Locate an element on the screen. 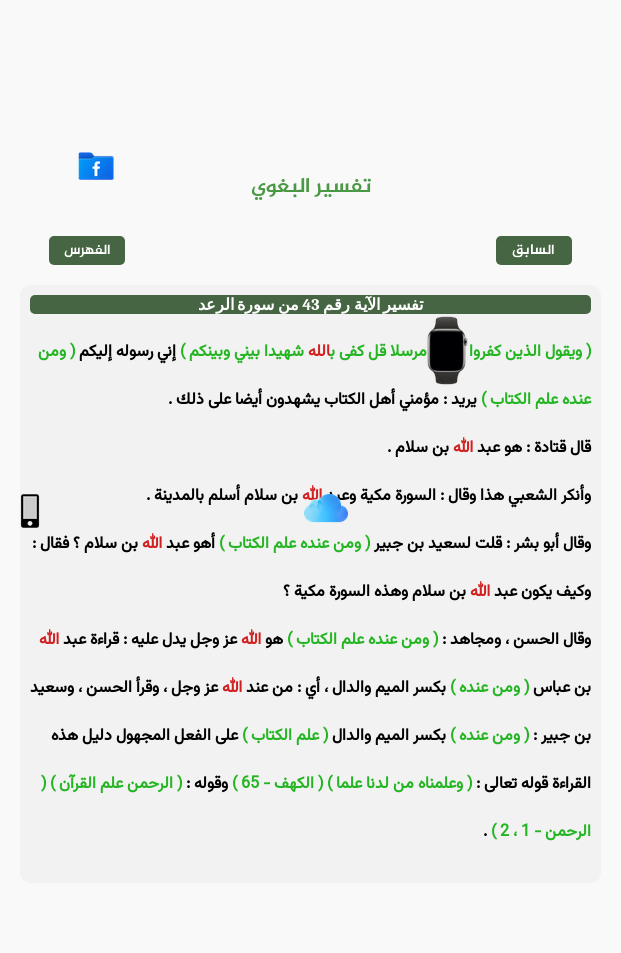 This screenshot has height=953, width=621. open folder containing facebook-related files is located at coordinates (96, 167).